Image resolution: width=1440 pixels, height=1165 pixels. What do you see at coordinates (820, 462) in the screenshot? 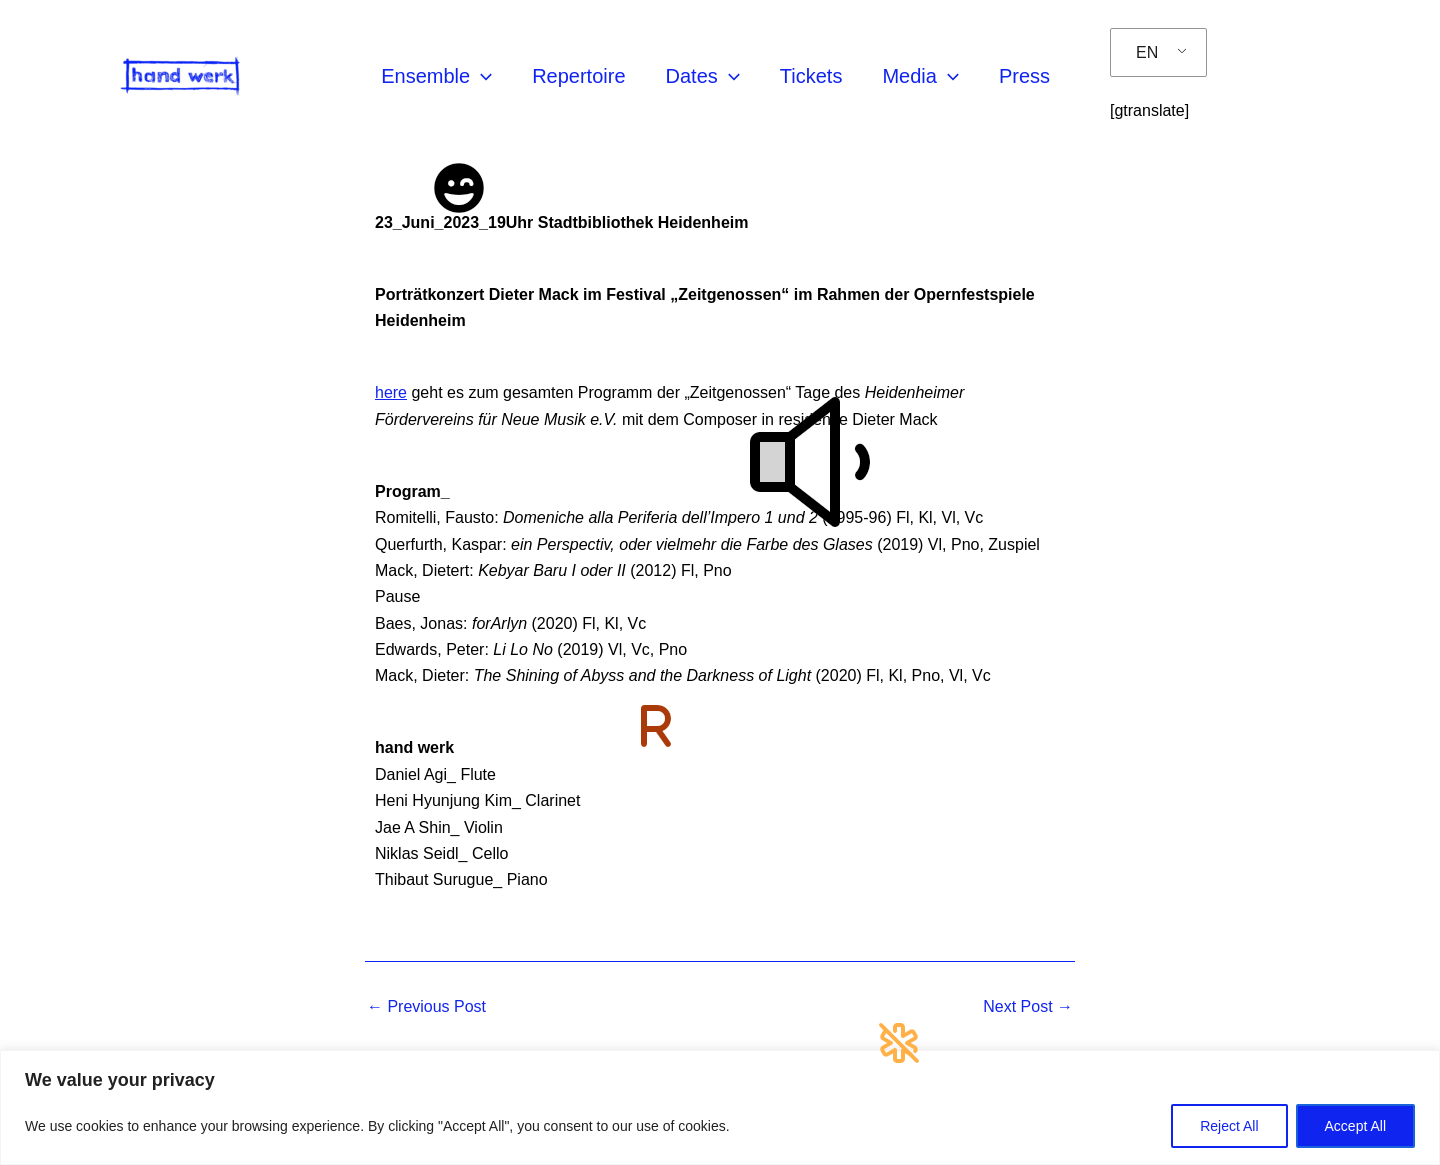
I see `volume set to low level` at bounding box center [820, 462].